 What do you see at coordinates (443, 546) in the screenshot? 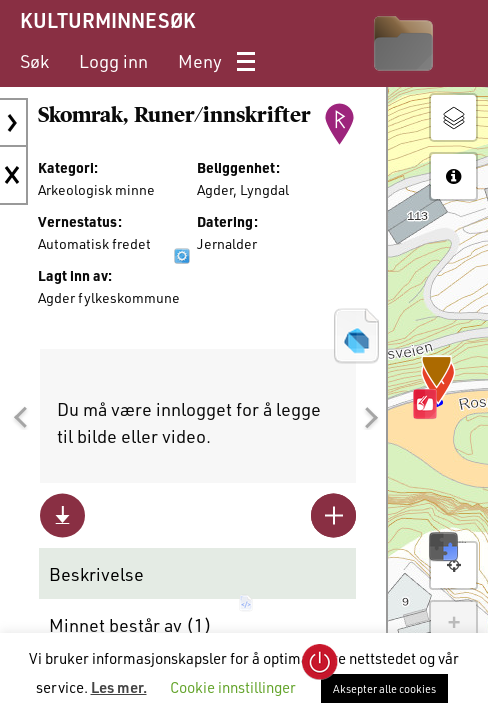
I see `manage bluetooth plugins or extensions` at bounding box center [443, 546].